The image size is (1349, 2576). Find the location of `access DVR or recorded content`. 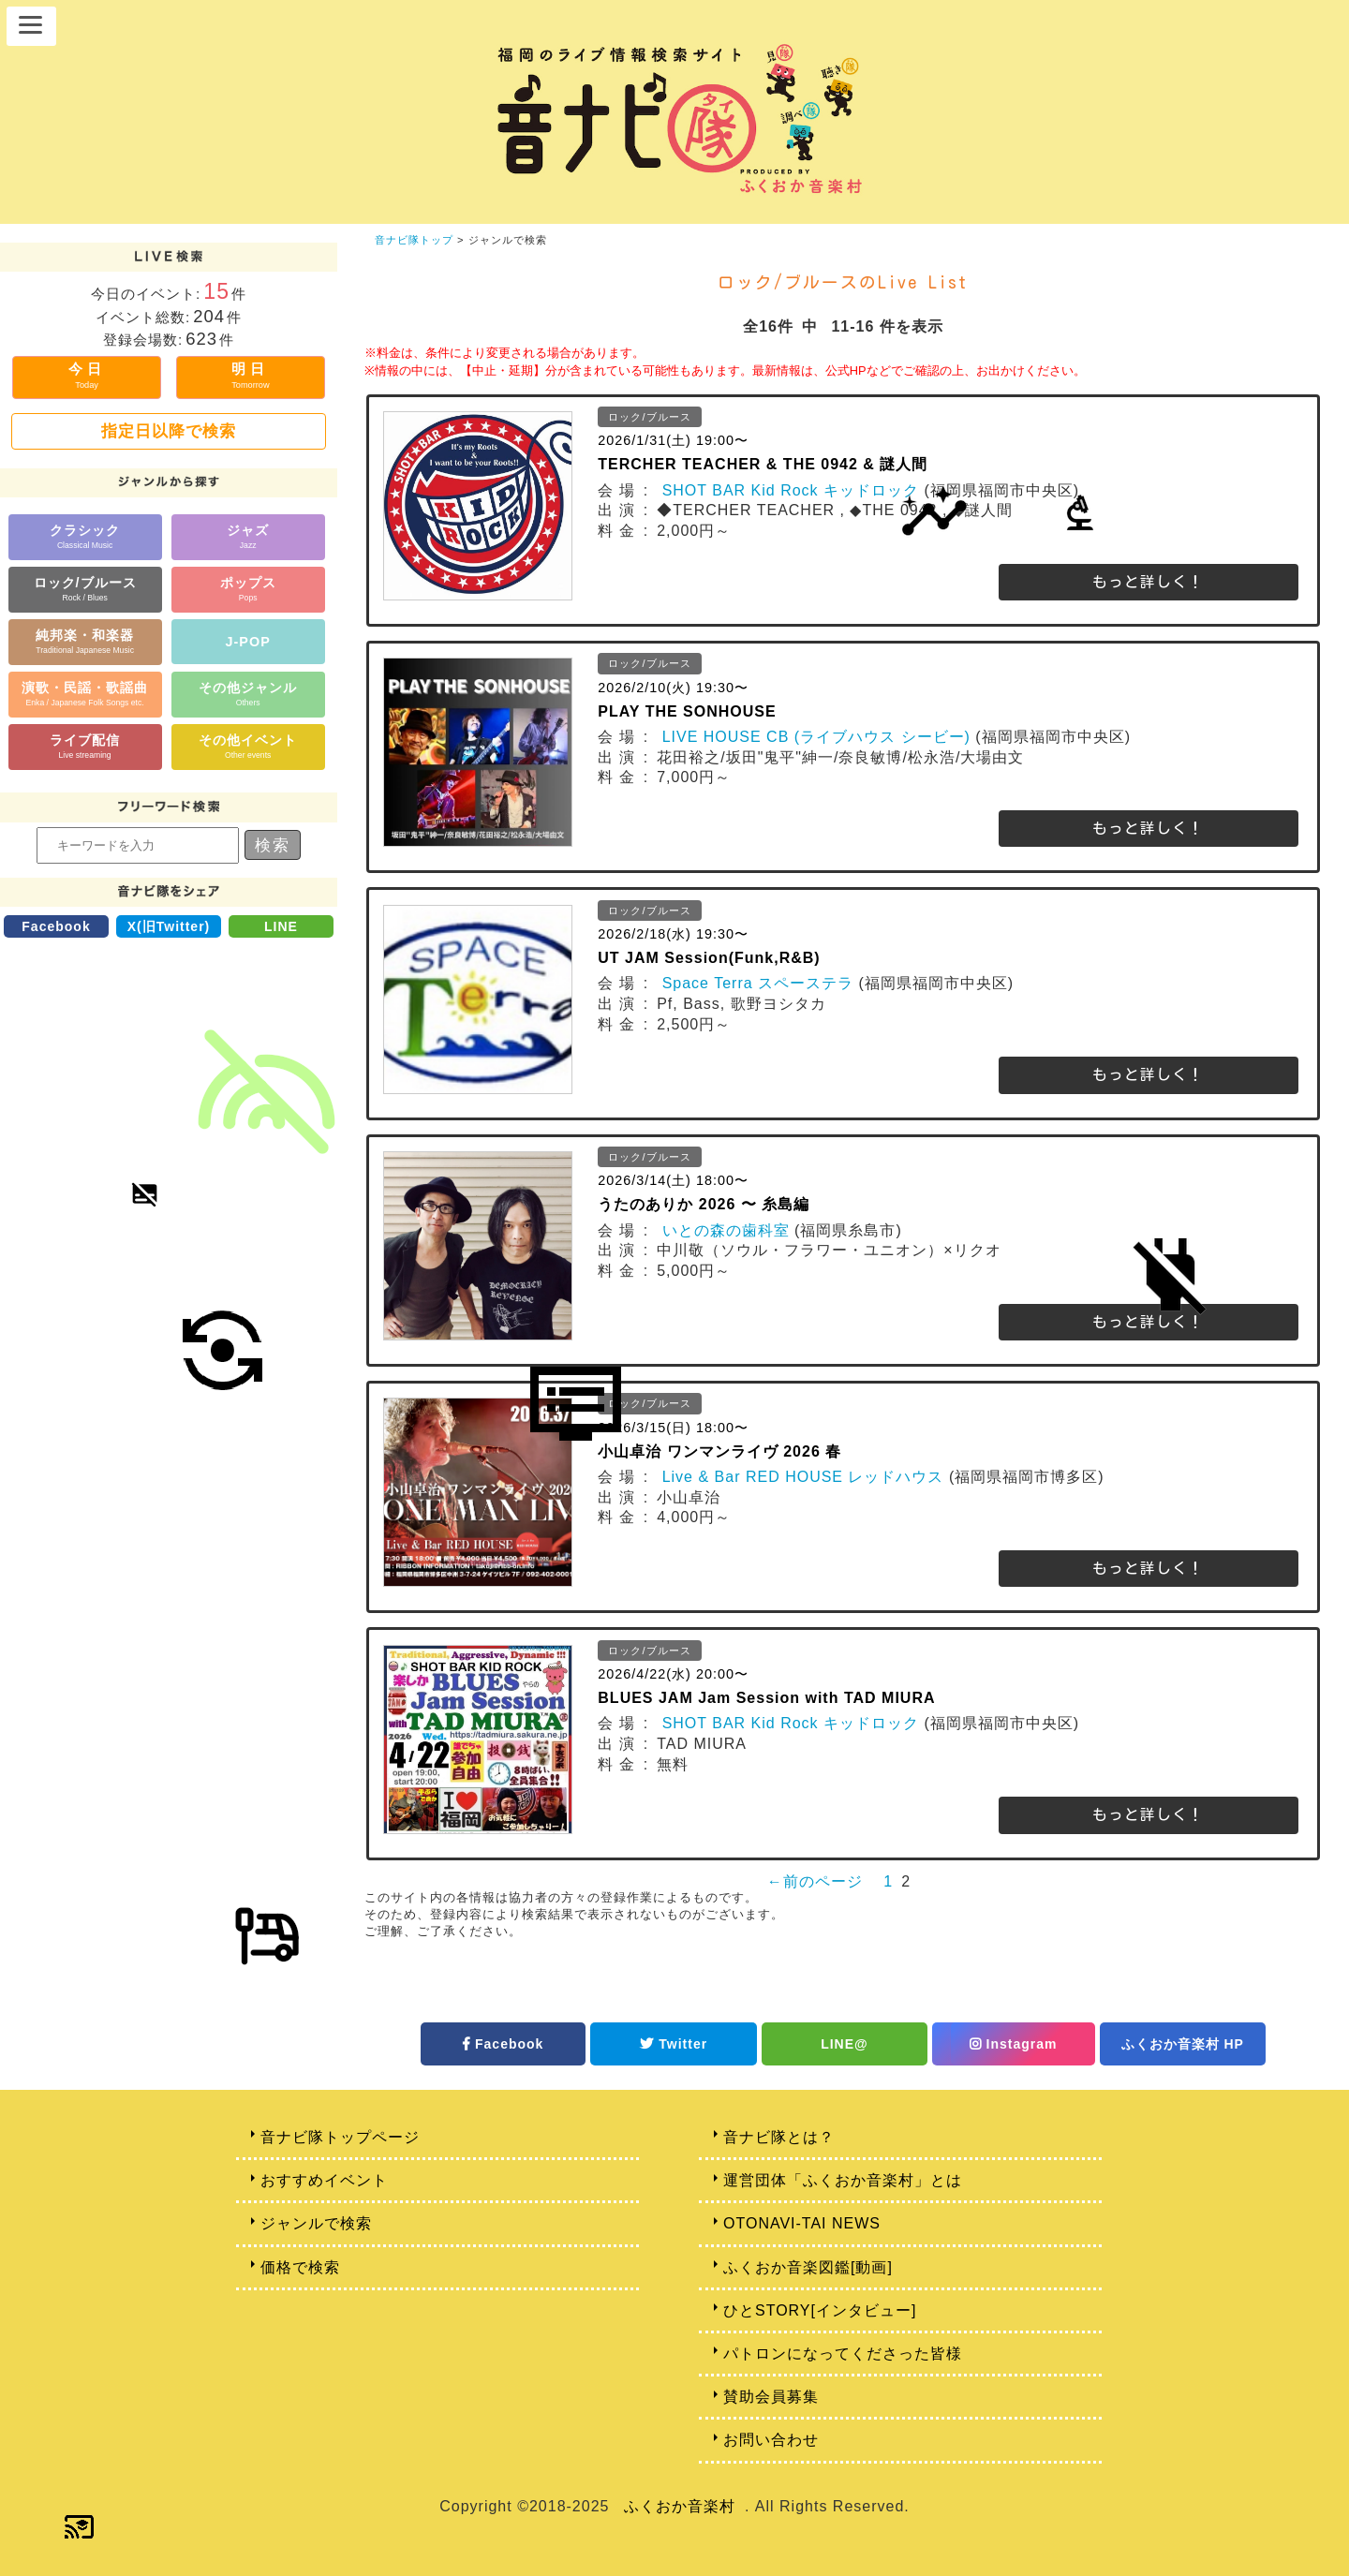

access DVR or recorded content is located at coordinates (575, 1403).